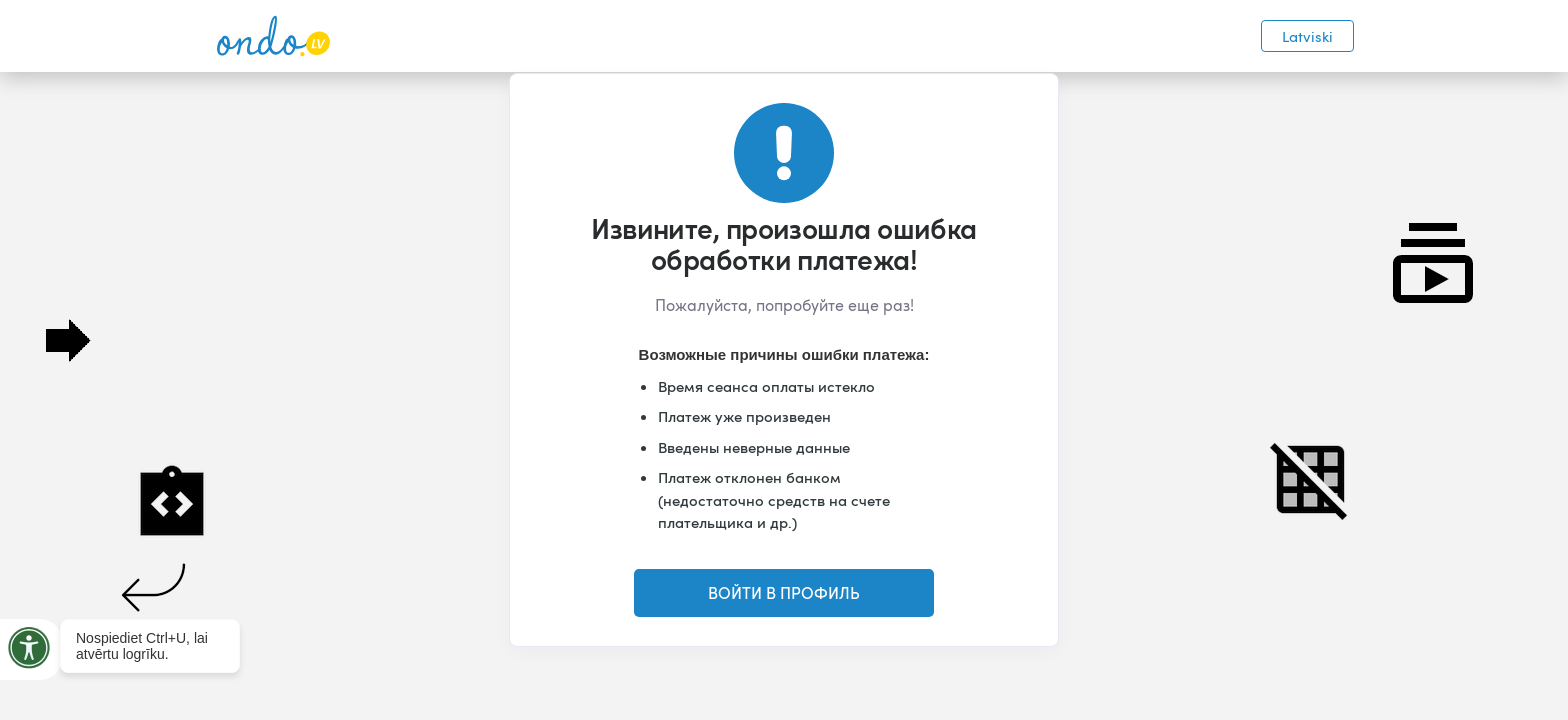 The width and height of the screenshot is (1568, 720). Describe the element at coordinates (153, 587) in the screenshot. I see `reply to a message` at that location.